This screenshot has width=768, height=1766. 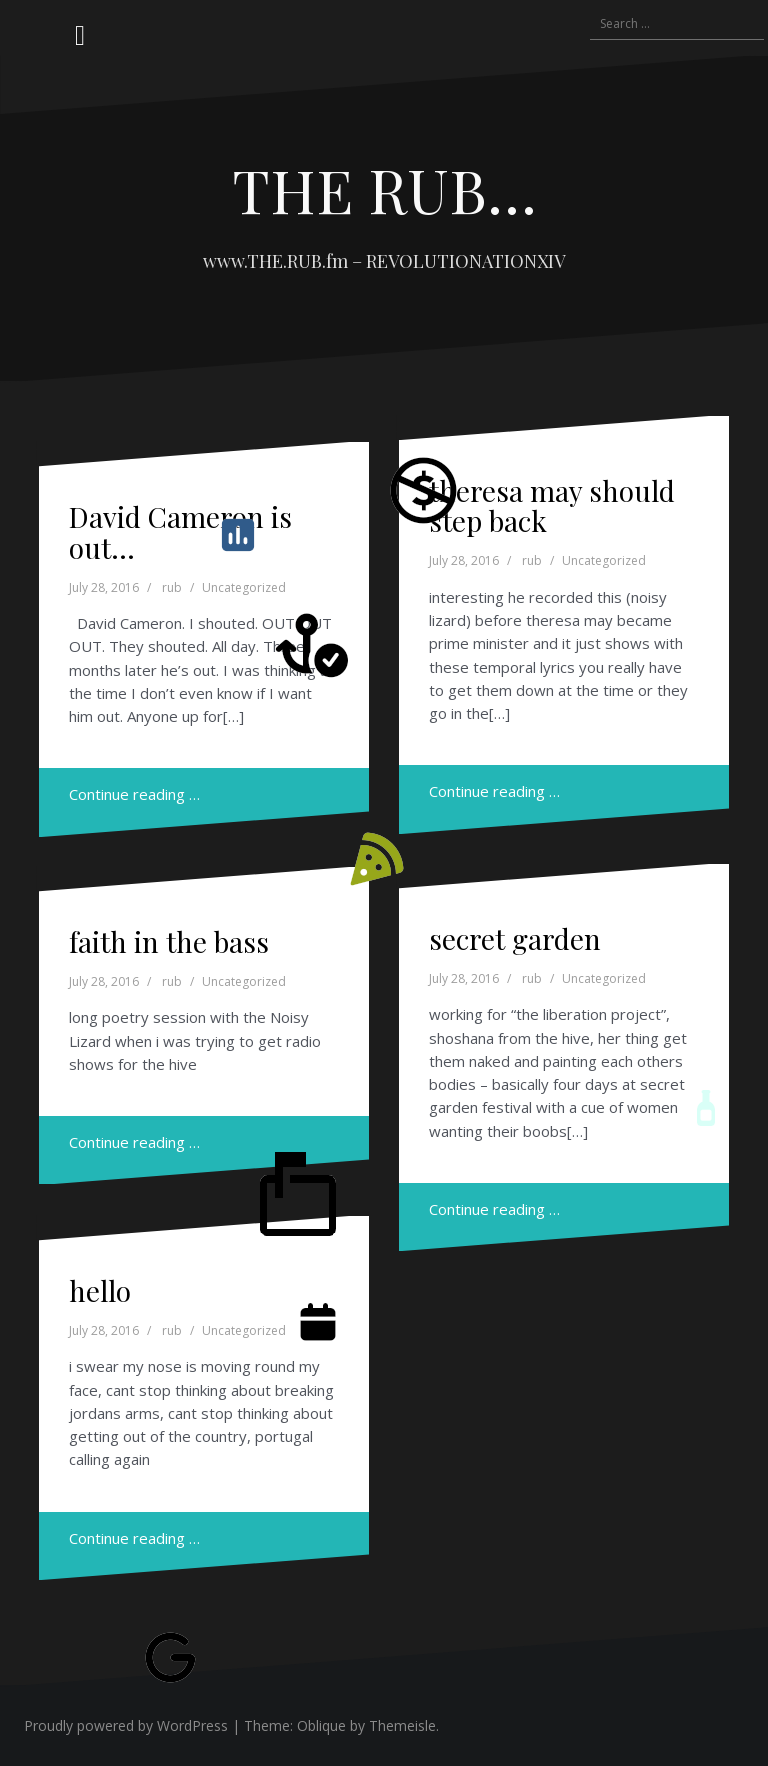 What do you see at coordinates (706, 1108) in the screenshot?
I see `browse wine selection or menu` at bounding box center [706, 1108].